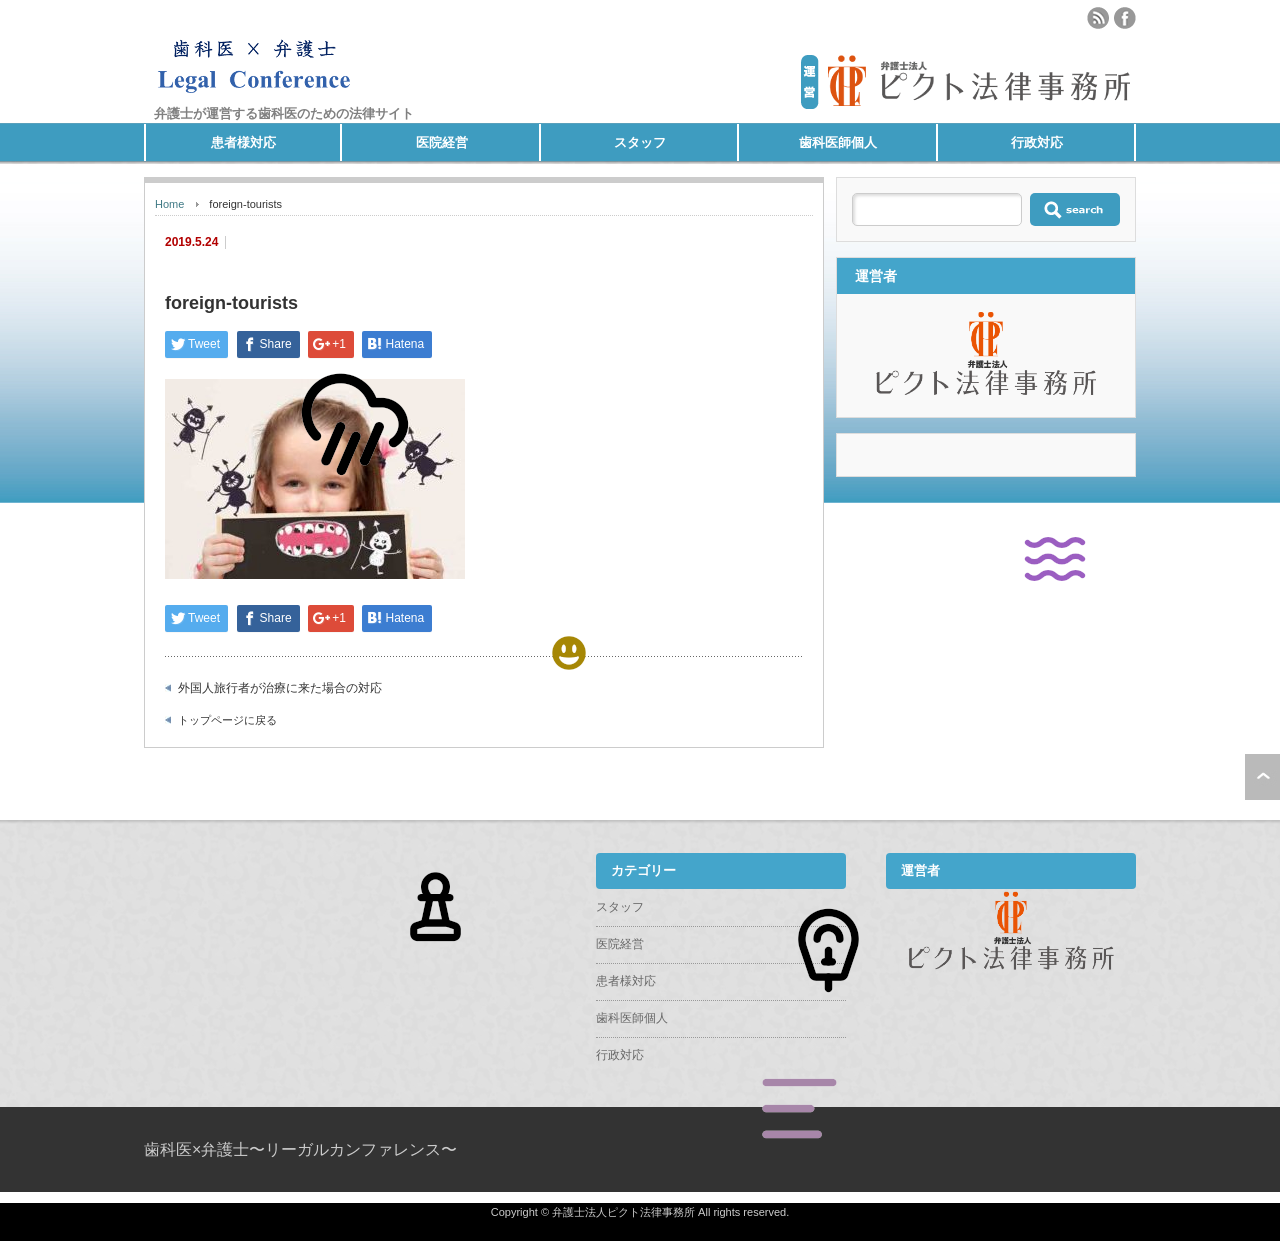 This screenshot has height=1241, width=1280. What do you see at coordinates (1055, 559) in the screenshot?
I see `indicates water or aquatic features` at bounding box center [1055, 559].